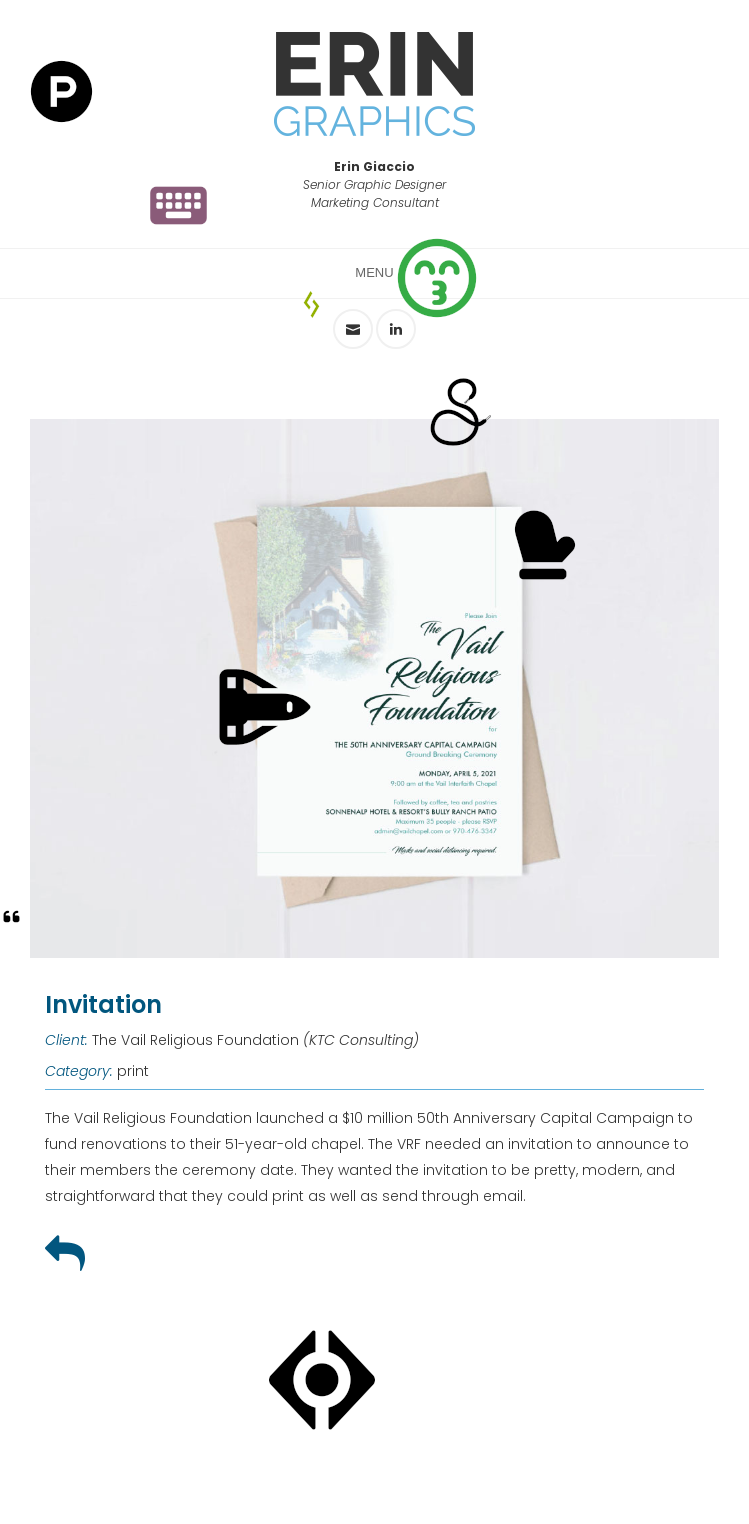  I want to click on insert a block quote, so click(11, 916).